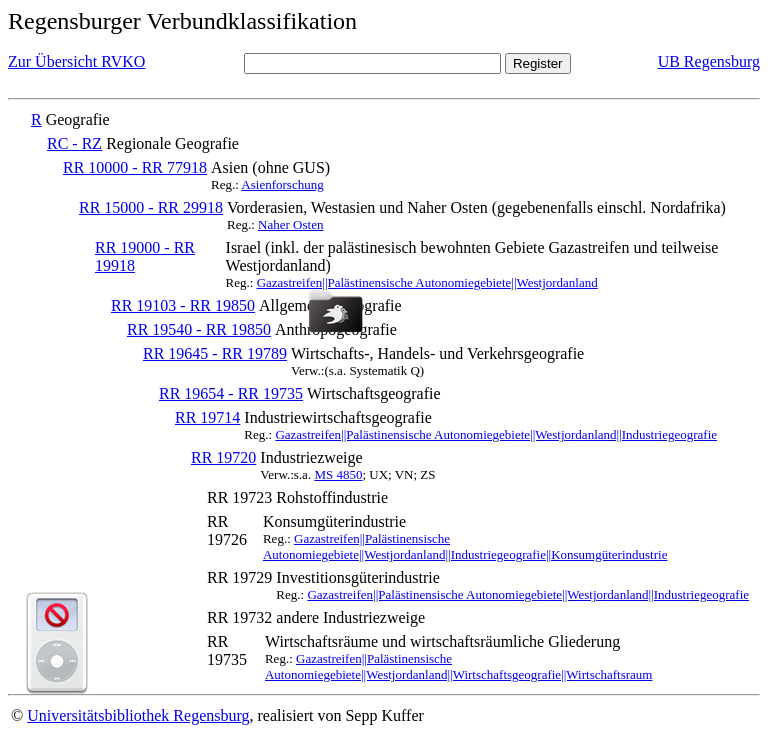 The height and width of the screenshot is (736, 768). What do you see at coordinates (57, 643) in the screenshot?
I see `iPod device not connected or unavailable` at bounding box center [57, 643].